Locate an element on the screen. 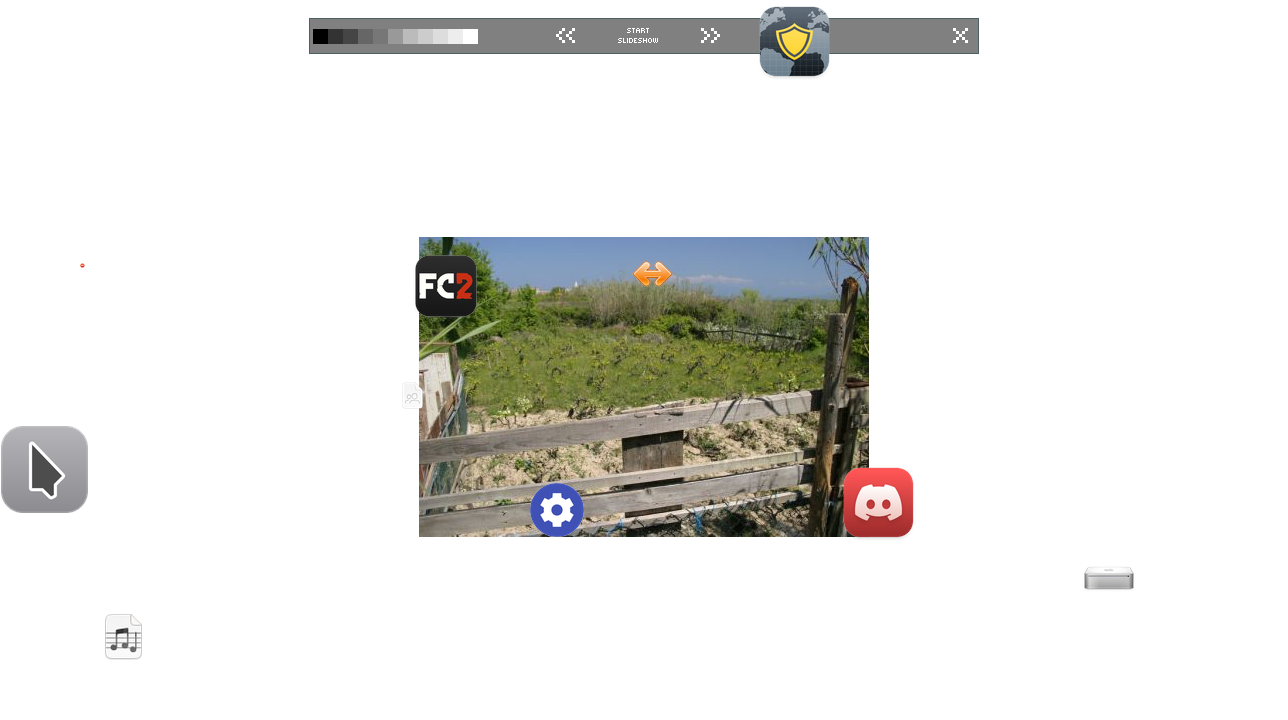 This screenshot has height=720, width=1288. launch far cry 2 game is located at coordinates (446, 286).